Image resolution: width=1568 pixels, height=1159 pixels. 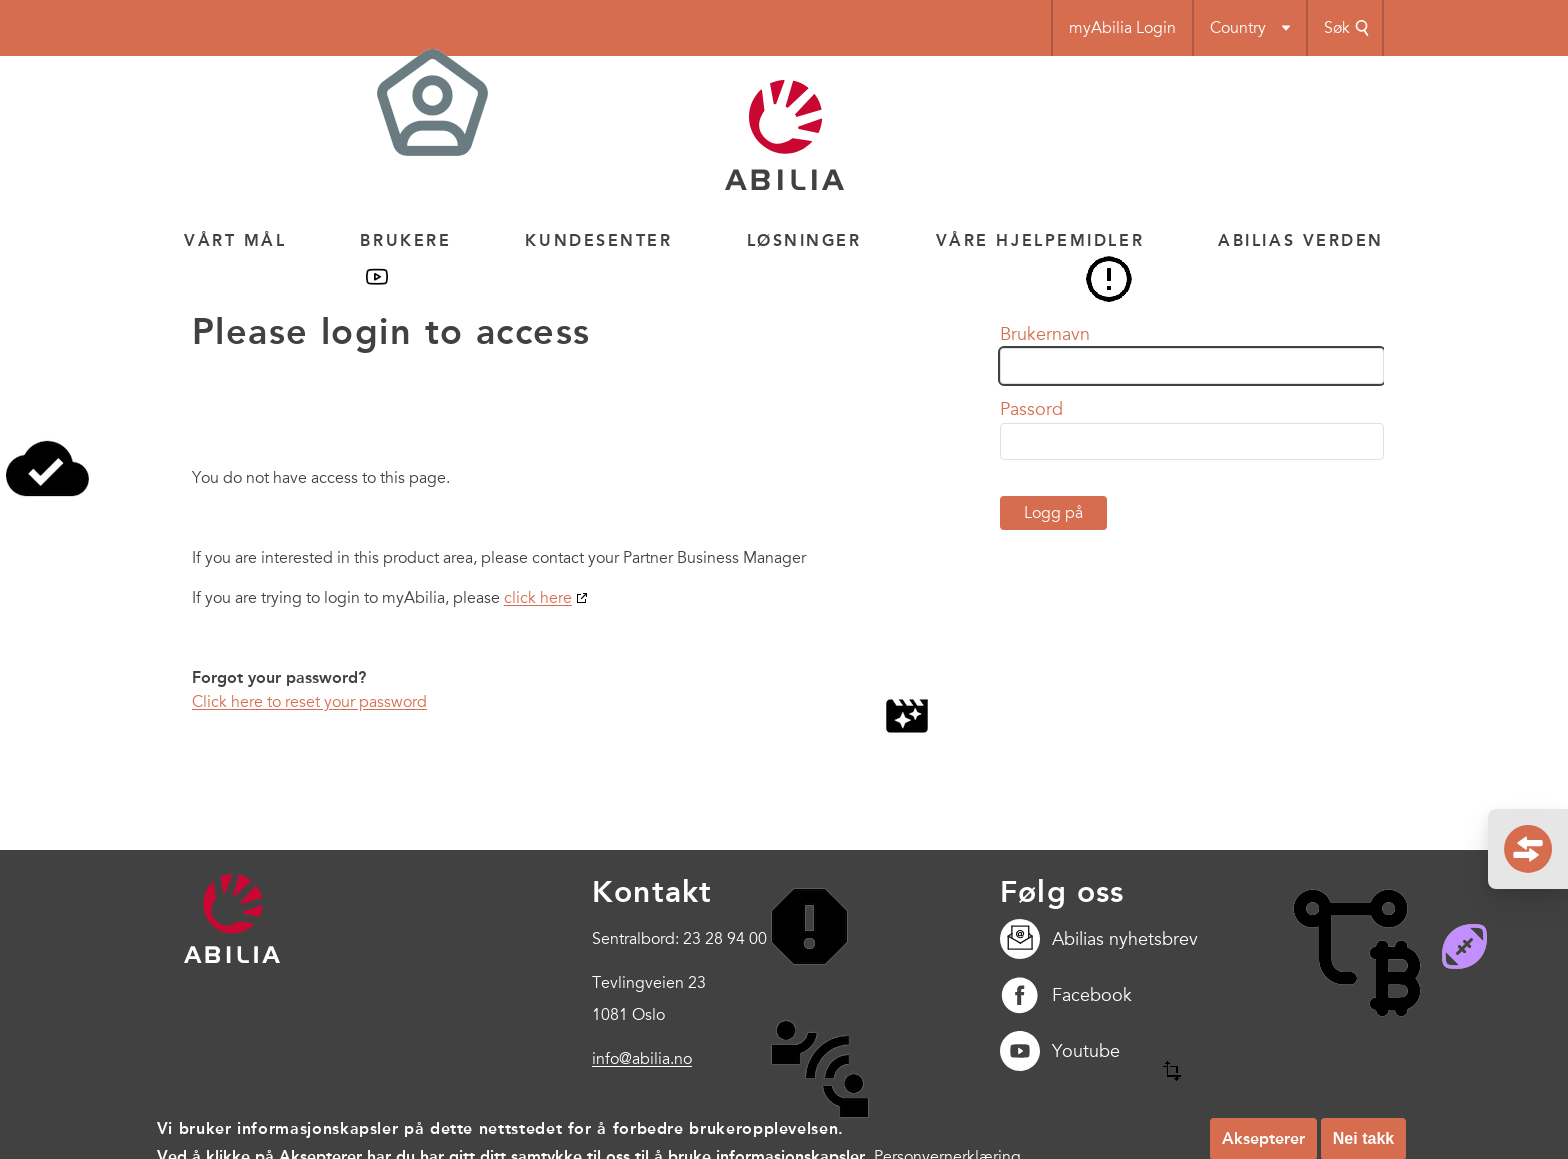 What do you see at coordinates (1357, 953) in the screenshot?
I see `view bitcoin transaction history` at bounding box center [1357, 953].